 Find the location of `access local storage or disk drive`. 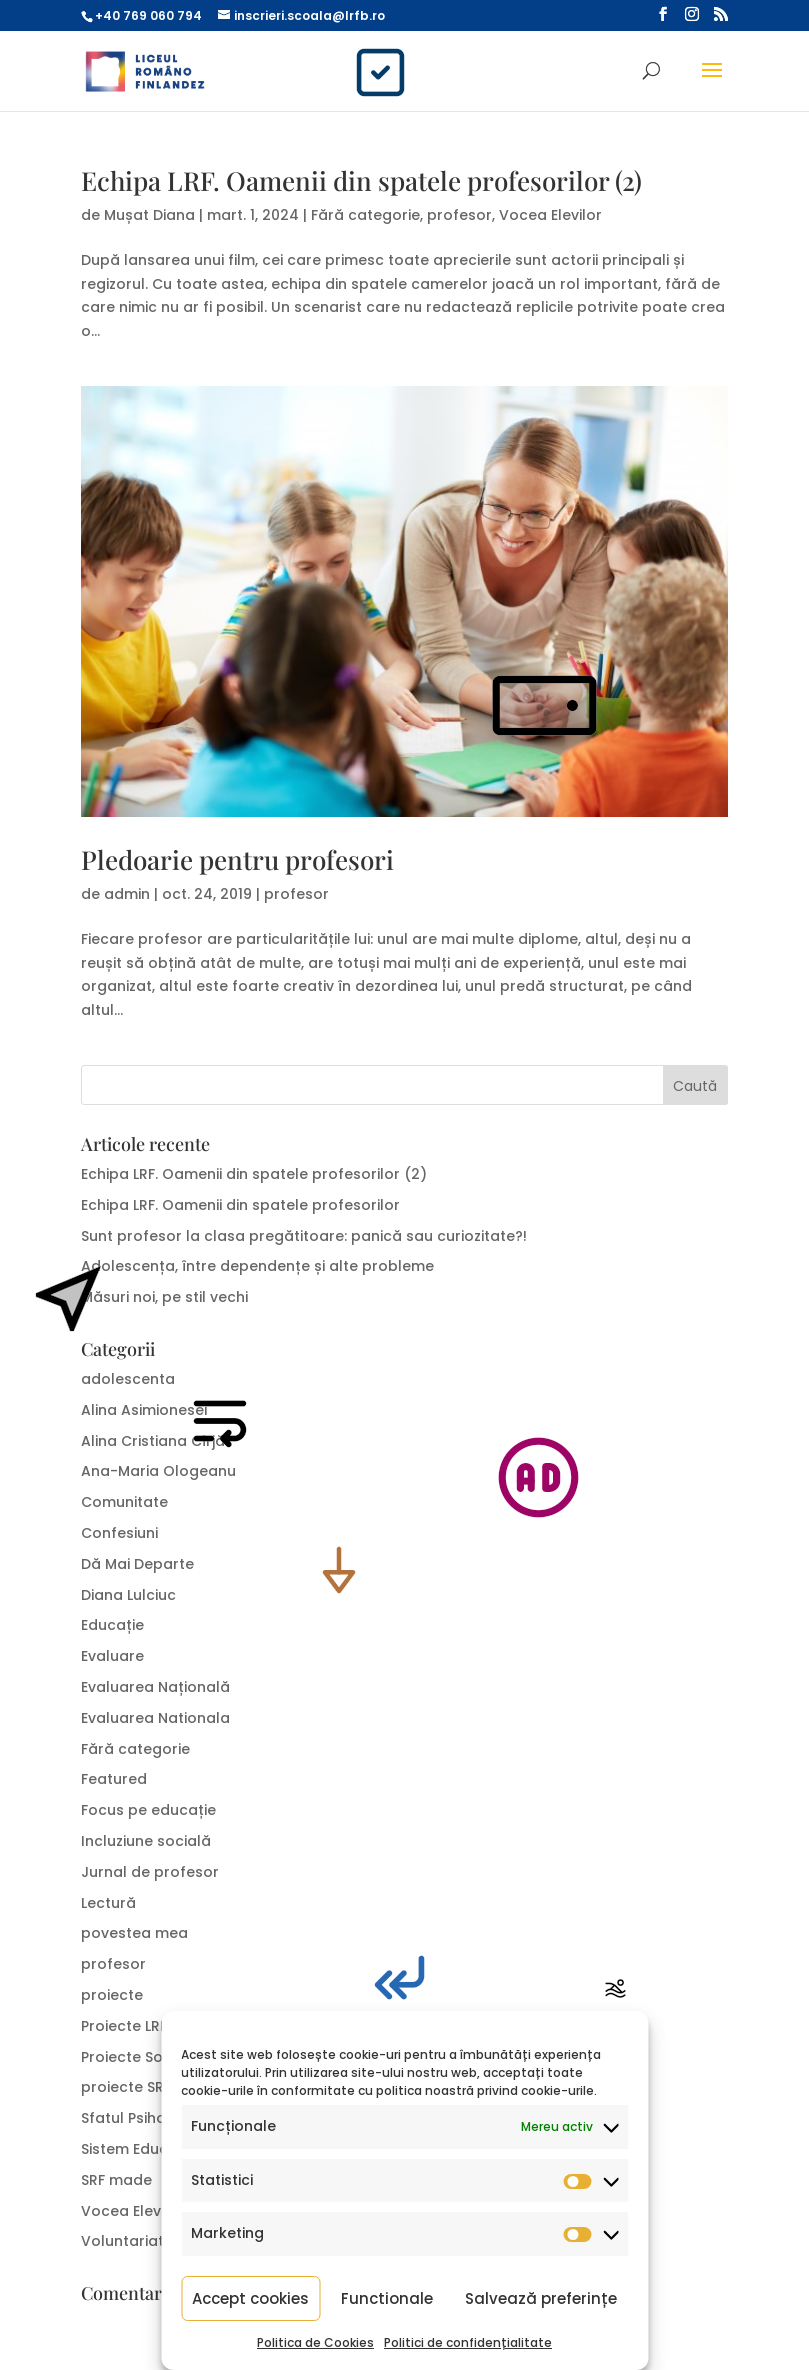

access local storage or disk drive is located at coordinates (544, 705).